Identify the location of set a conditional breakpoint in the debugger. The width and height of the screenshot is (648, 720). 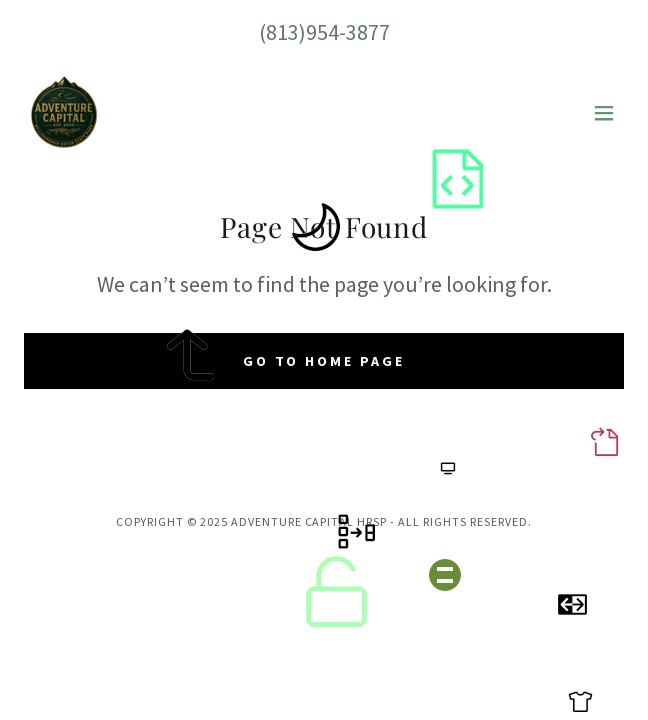
(445, 575).